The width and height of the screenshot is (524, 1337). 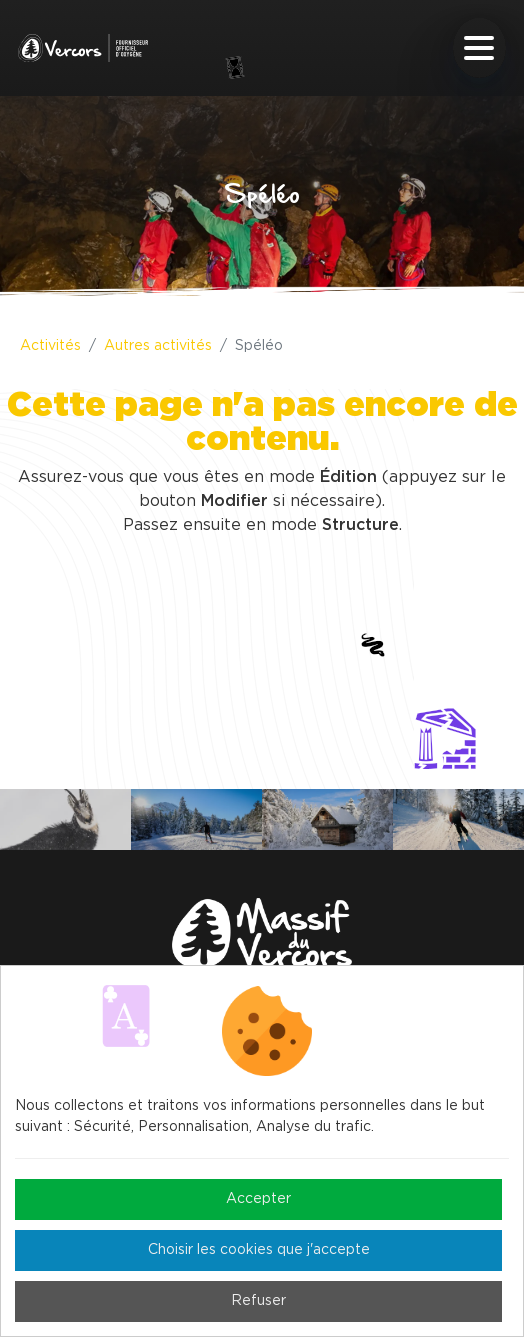 I want to click on play a card game, so click(x=126, y=1016).